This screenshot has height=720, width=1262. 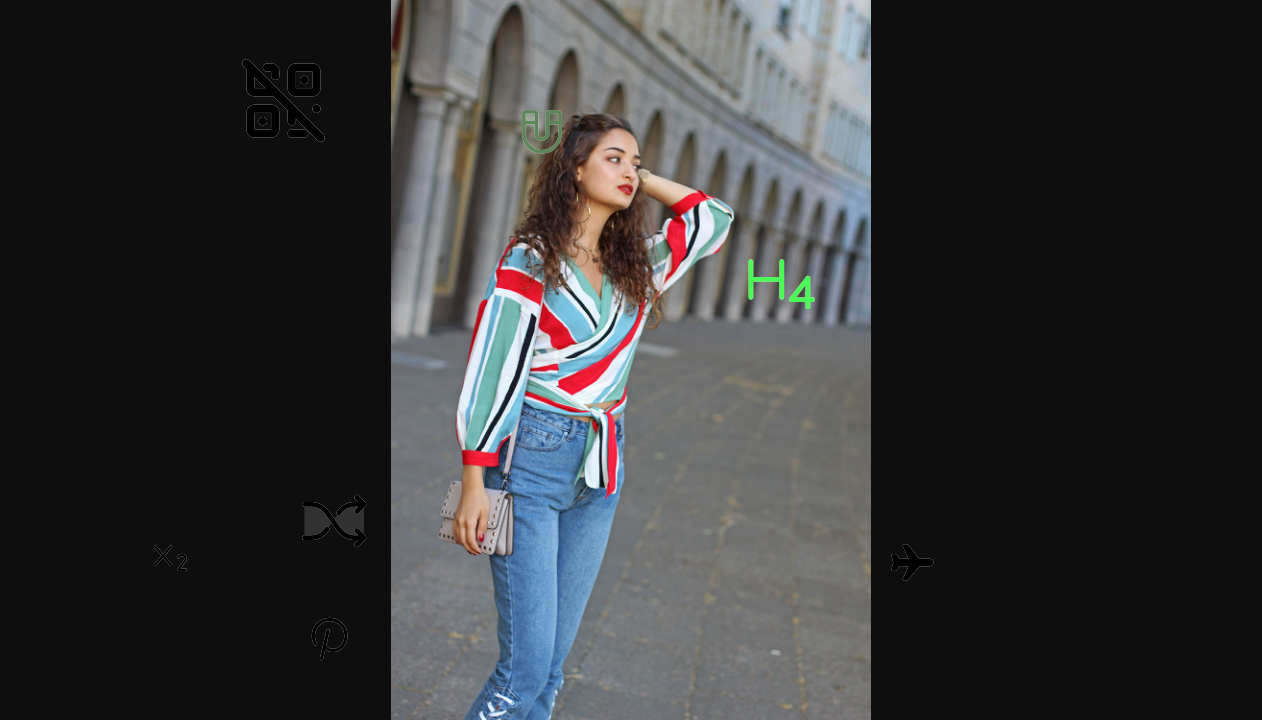 I want to click on QR code scanning is disabled, so click(x=283, y=100).